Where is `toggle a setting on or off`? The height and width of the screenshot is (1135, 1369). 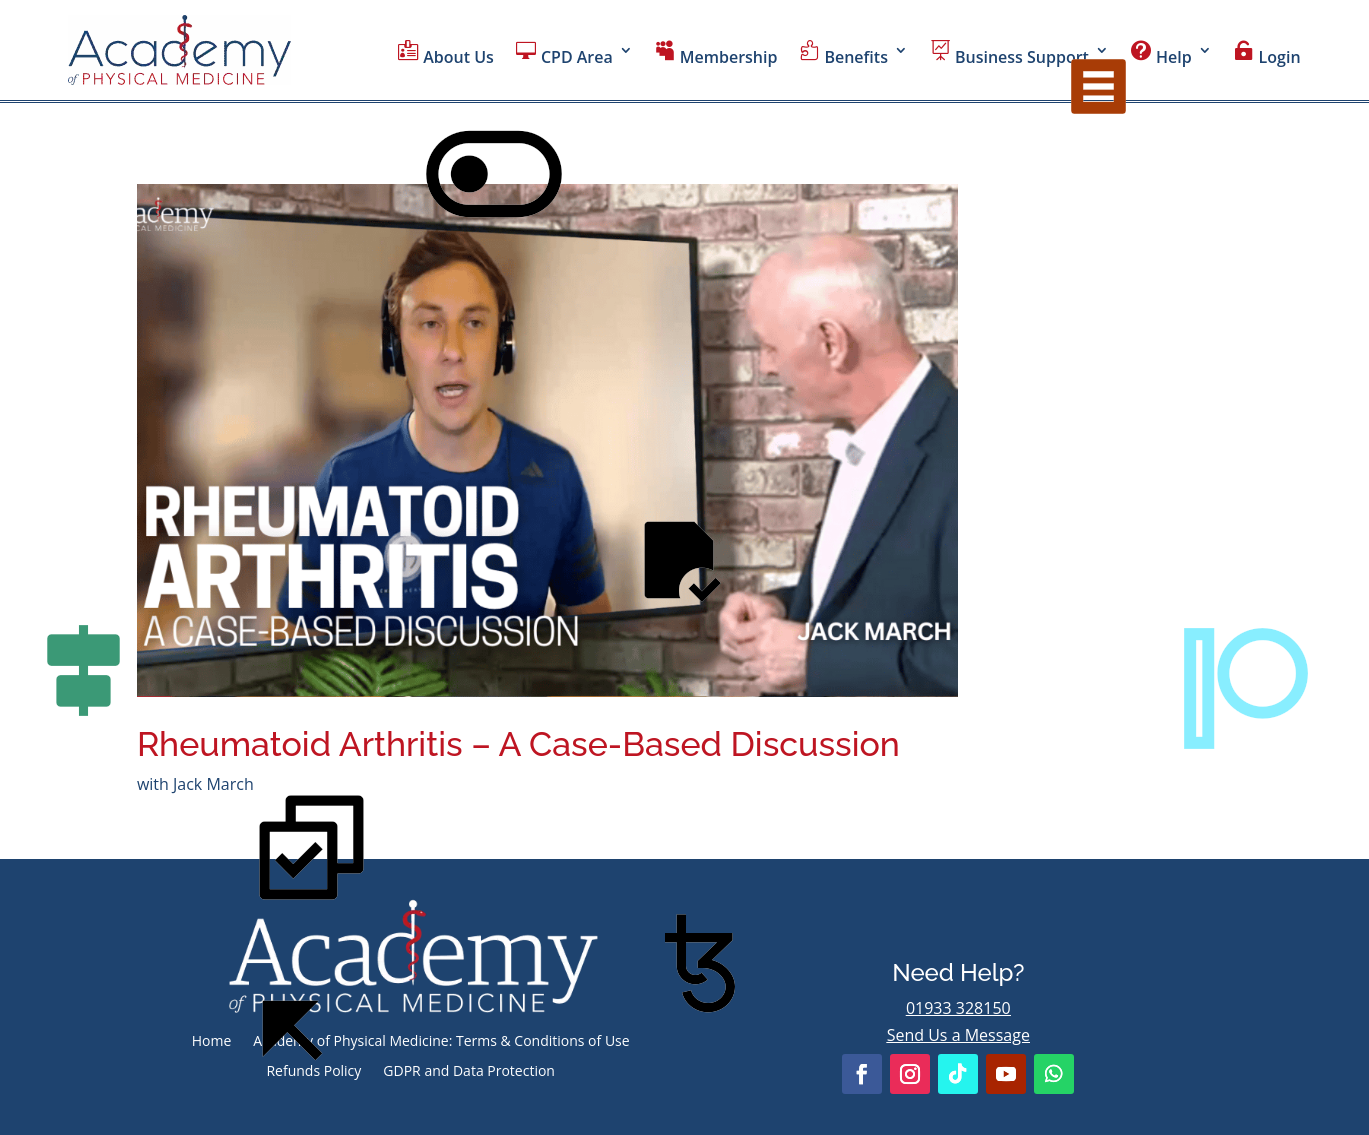 toggle a setting on or off is located at coordinates (494, 174).